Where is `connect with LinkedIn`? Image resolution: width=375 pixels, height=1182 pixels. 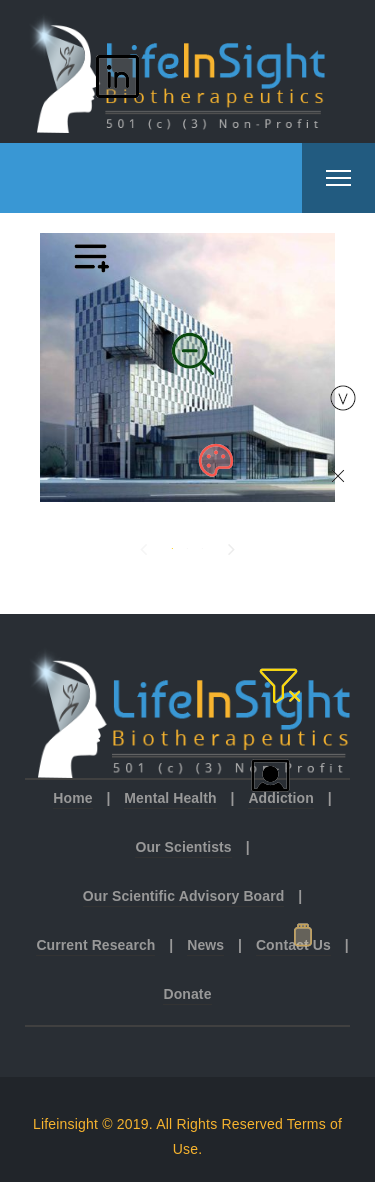
connect with LinkedIn is located at coordinates (117, 76).